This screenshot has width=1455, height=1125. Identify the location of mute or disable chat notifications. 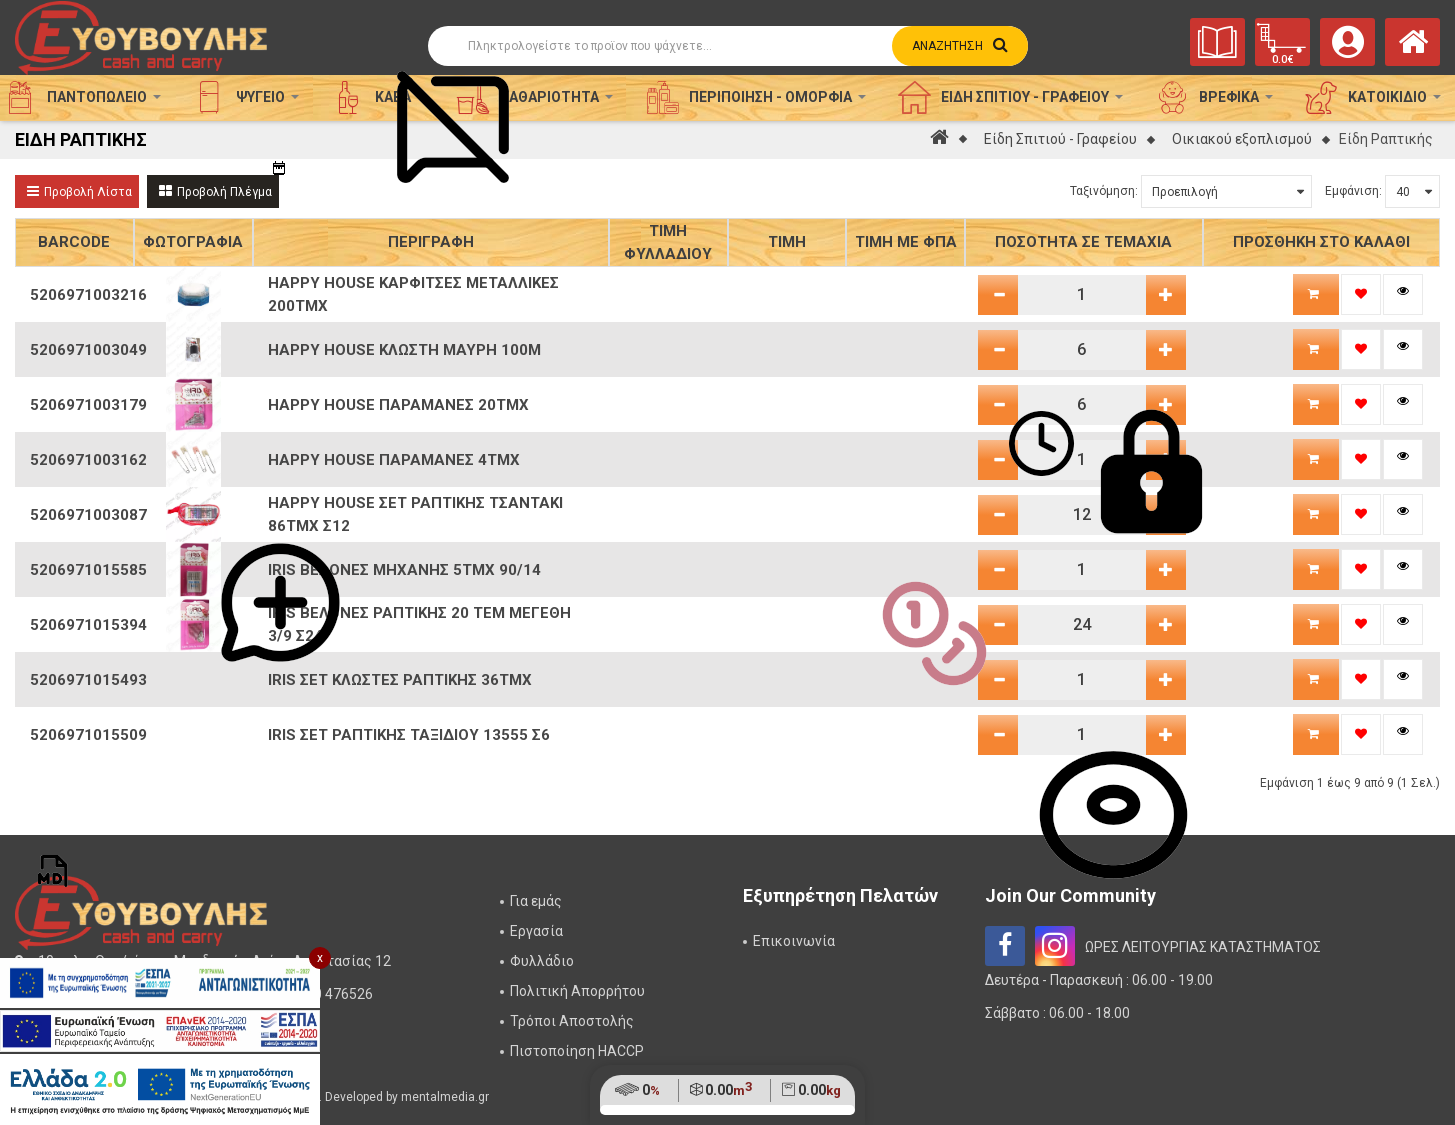
(453, 127).